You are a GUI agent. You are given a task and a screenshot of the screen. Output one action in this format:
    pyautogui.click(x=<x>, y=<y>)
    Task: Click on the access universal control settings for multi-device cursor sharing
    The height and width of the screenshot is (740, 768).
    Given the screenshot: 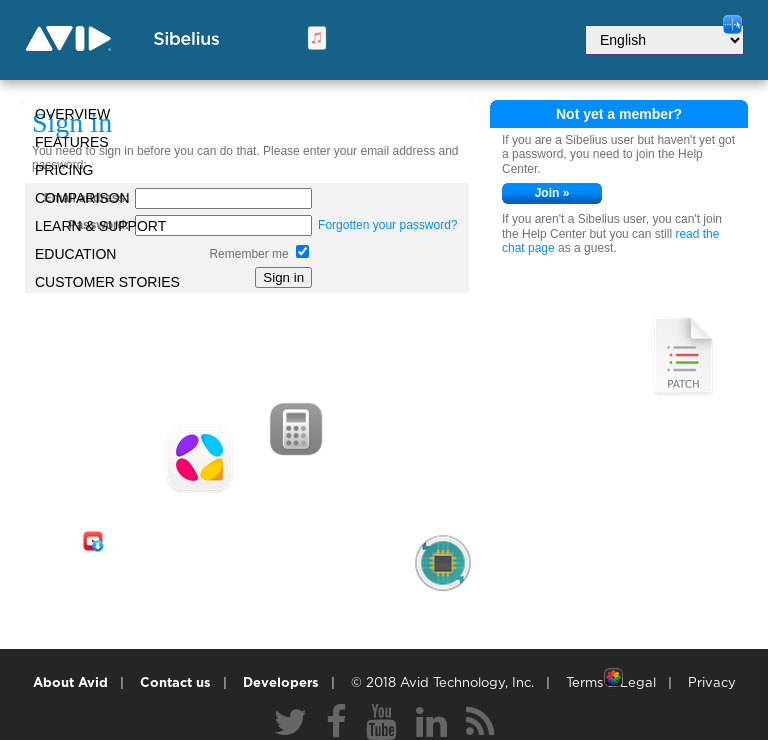 What is the action you would take?
    pyautogui.click(x=732, y=24)
    